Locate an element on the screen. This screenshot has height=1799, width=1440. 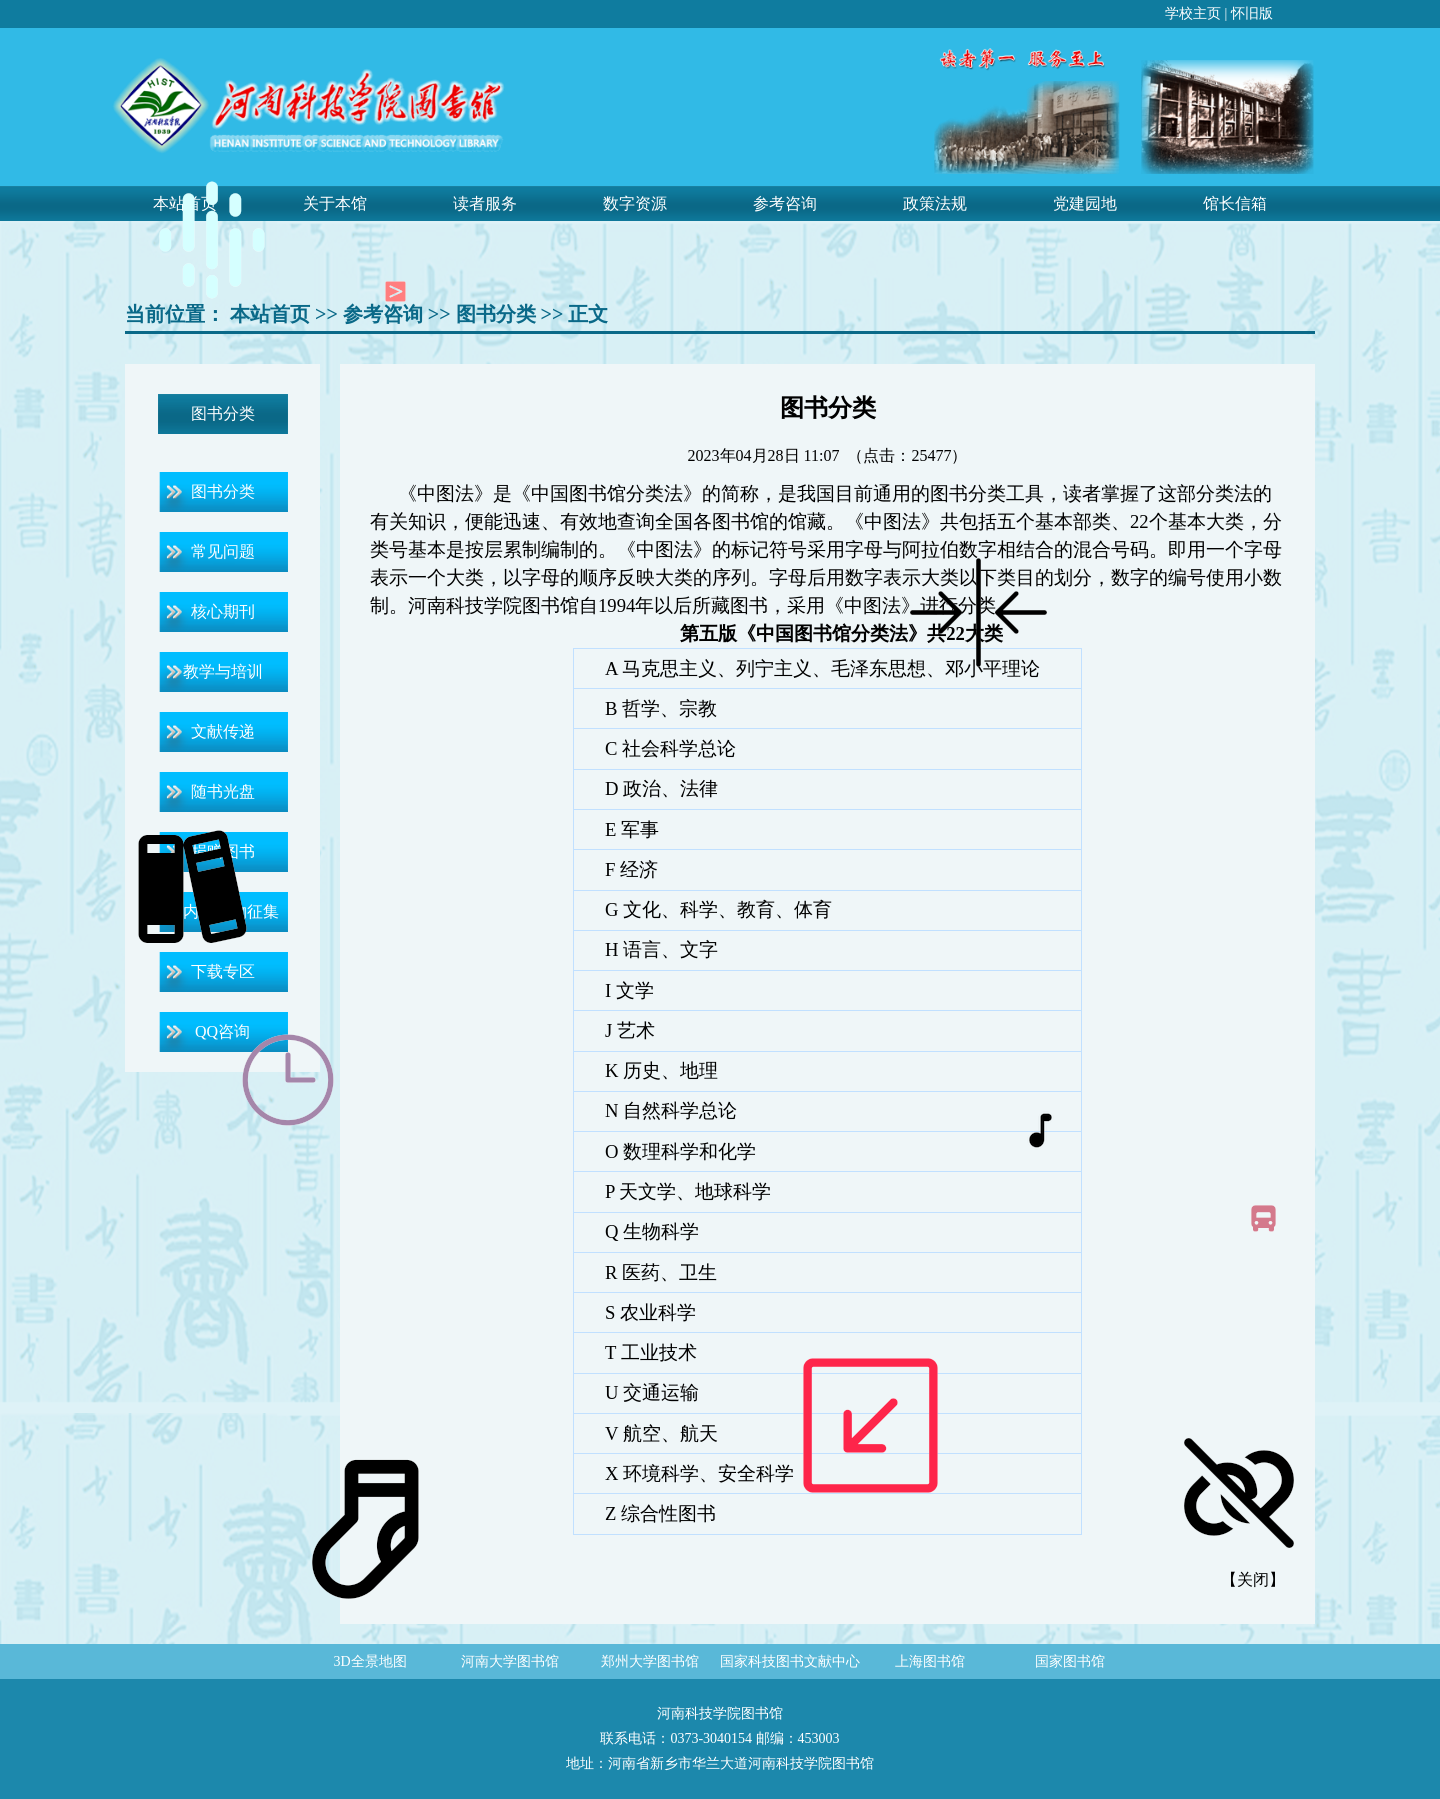
move content to bottom-left corner is located at coordinates (870, 1425).